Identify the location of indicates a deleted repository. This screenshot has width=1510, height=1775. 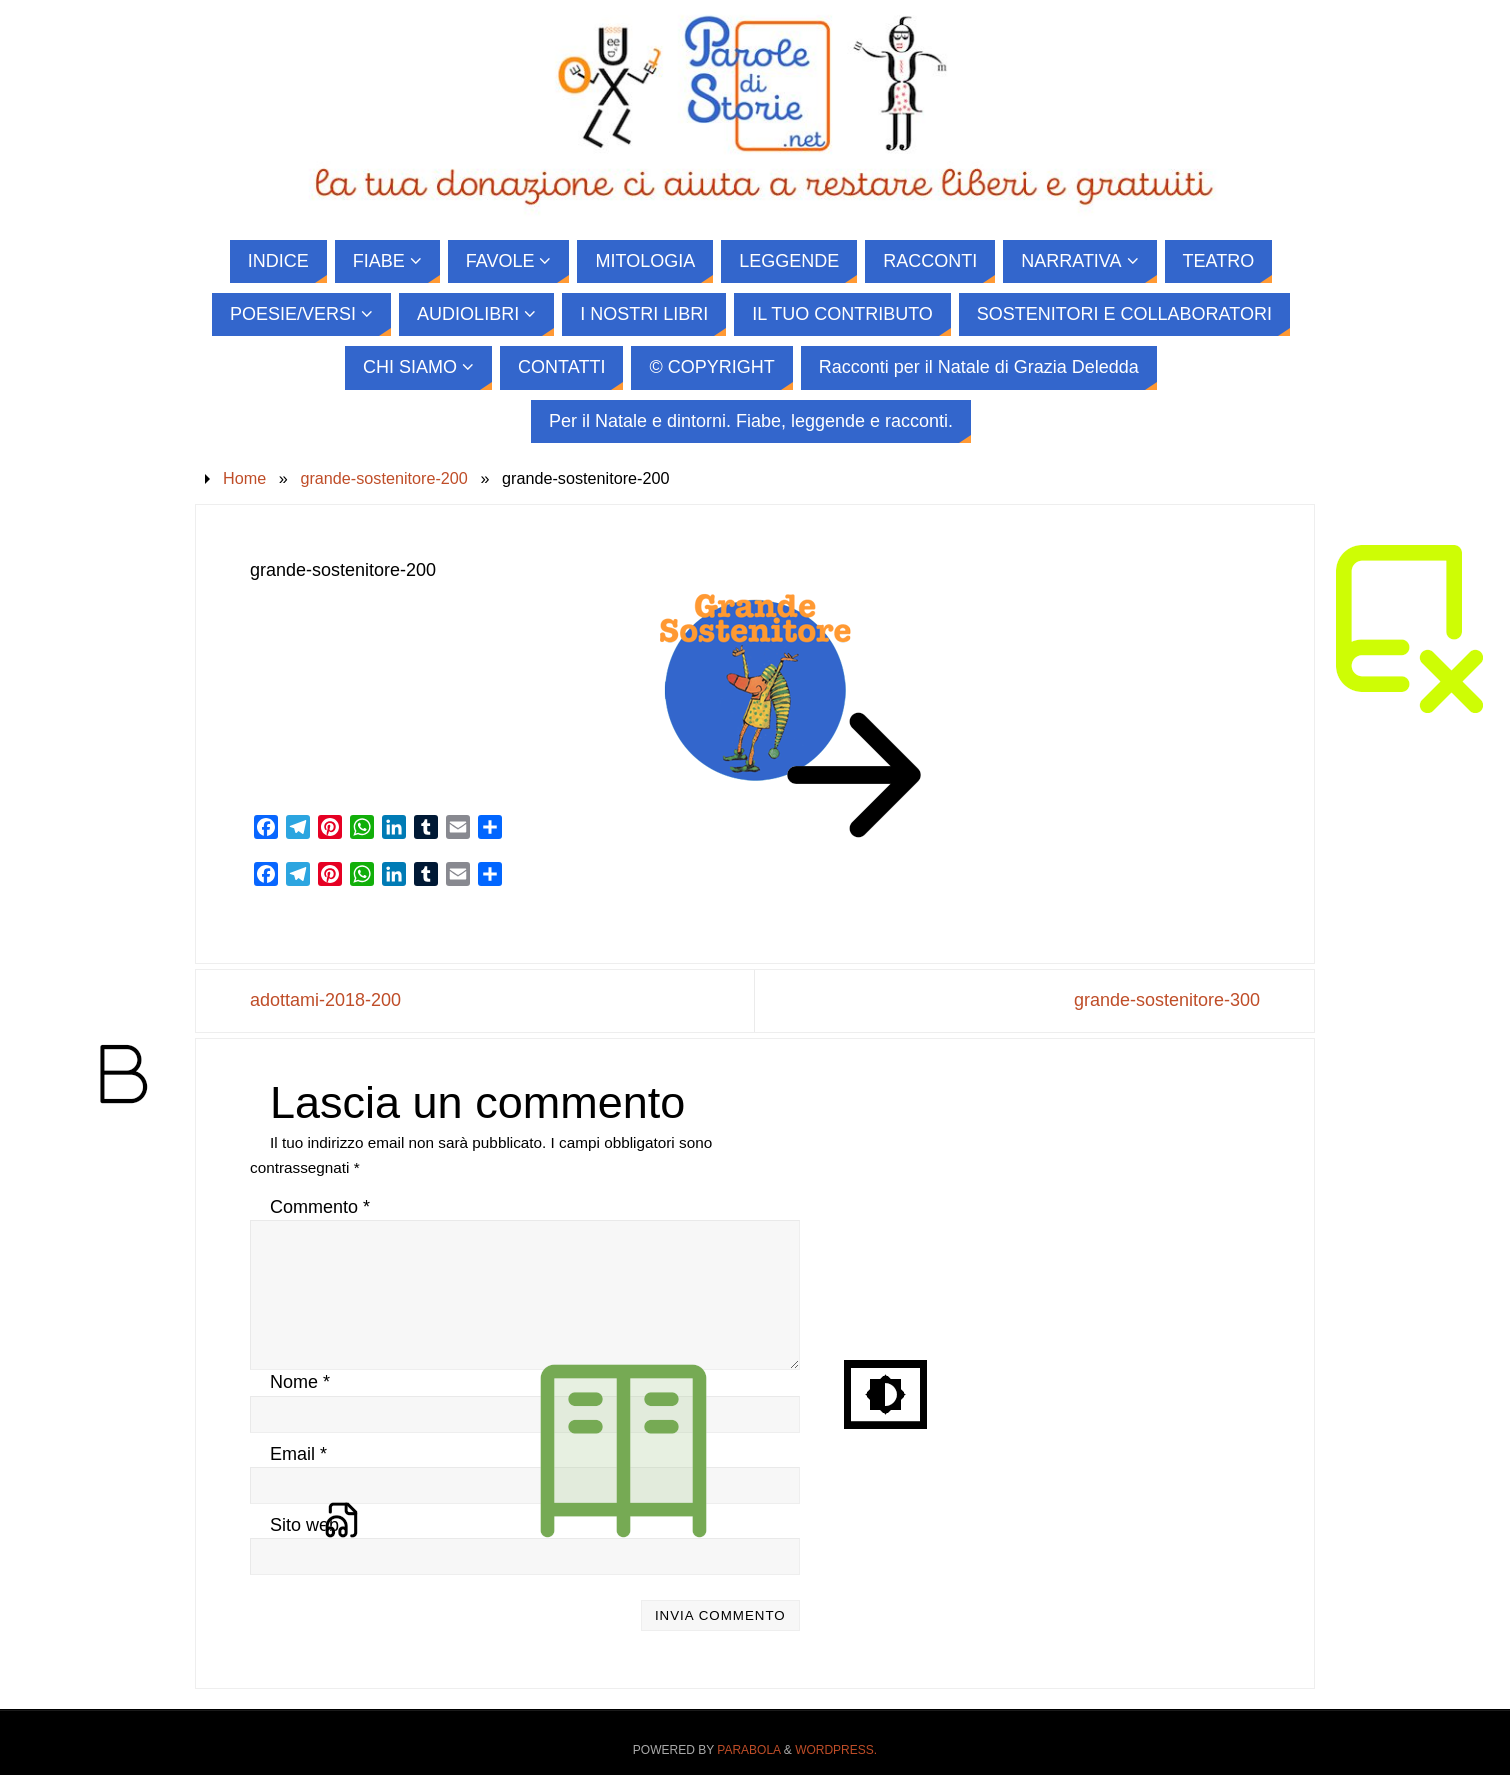
(1399, 629).